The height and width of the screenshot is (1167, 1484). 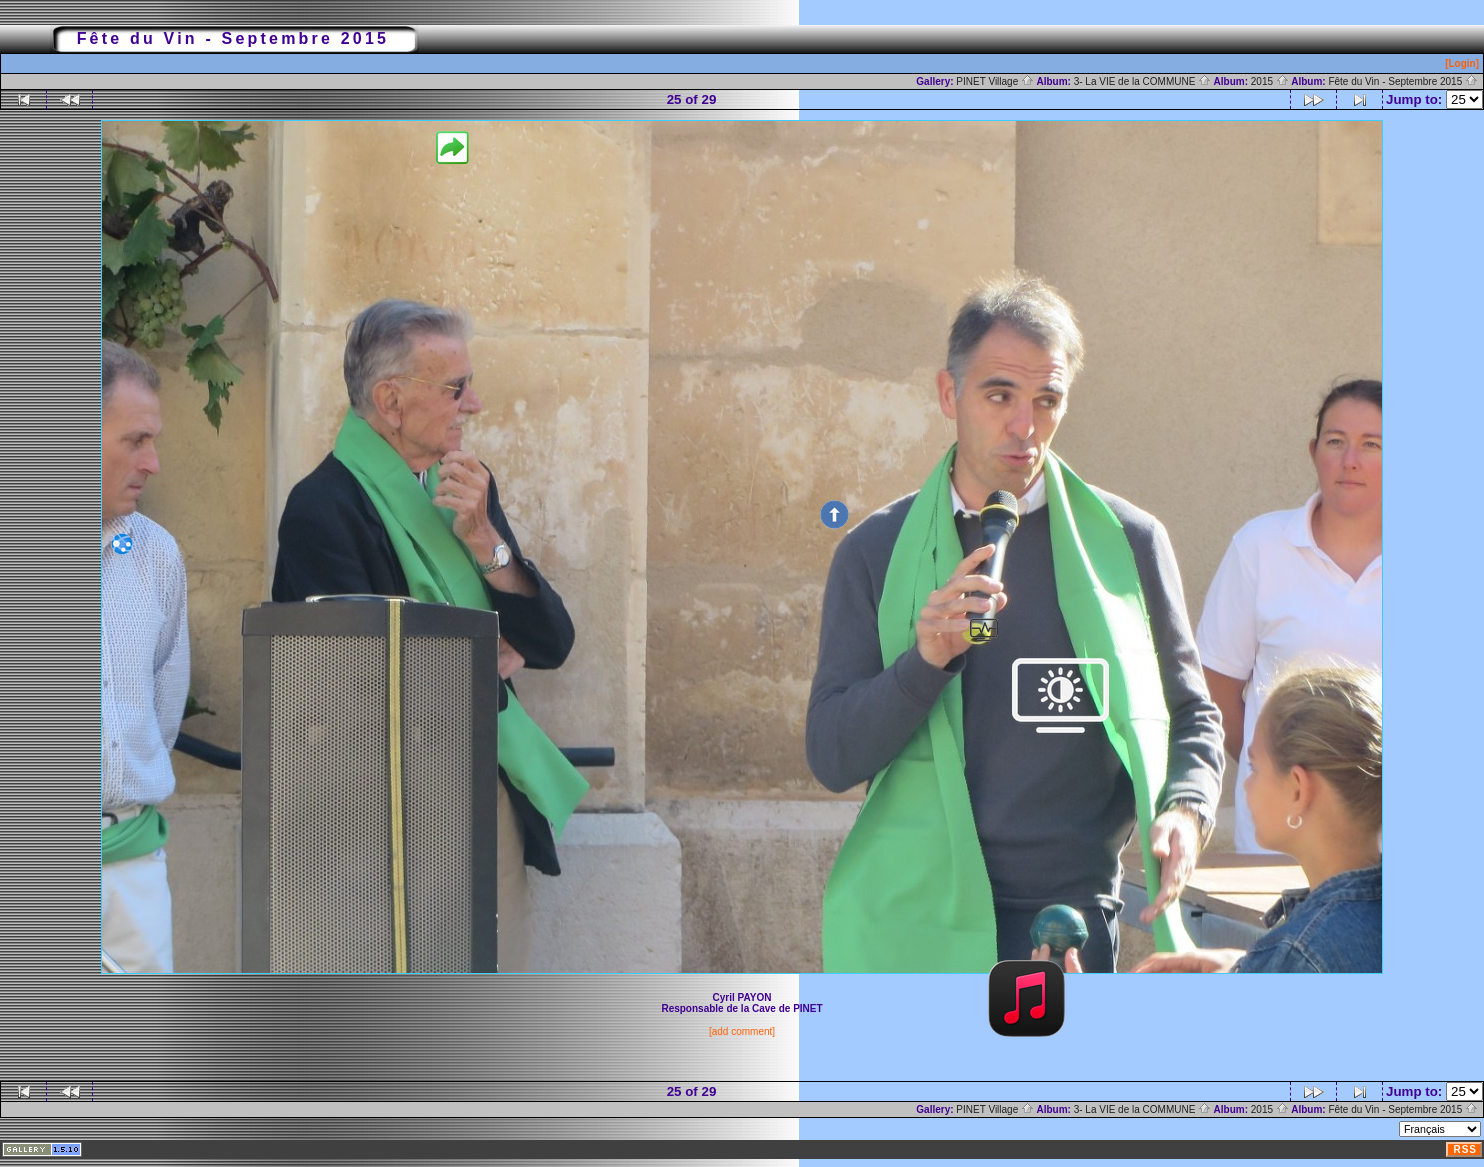 I want to click on indicates a version control update is available, so click(x=834, y=514).